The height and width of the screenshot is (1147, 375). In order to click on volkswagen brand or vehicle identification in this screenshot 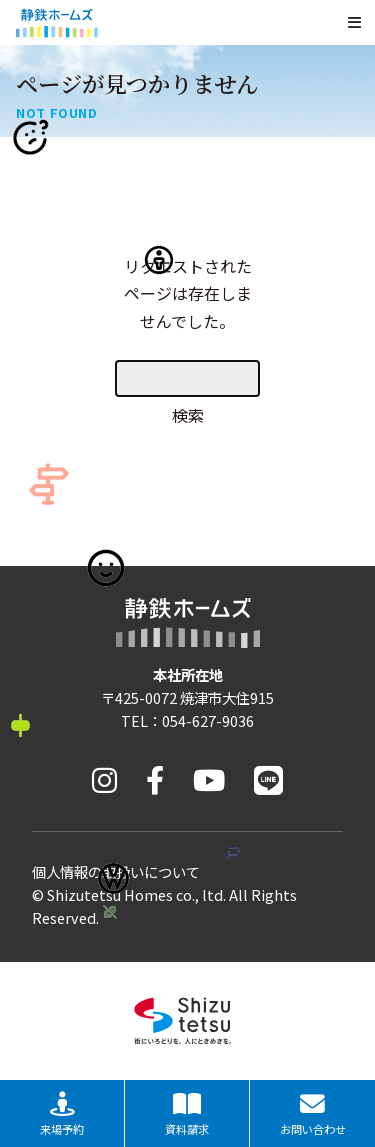, I will do `click(113, 878)`.